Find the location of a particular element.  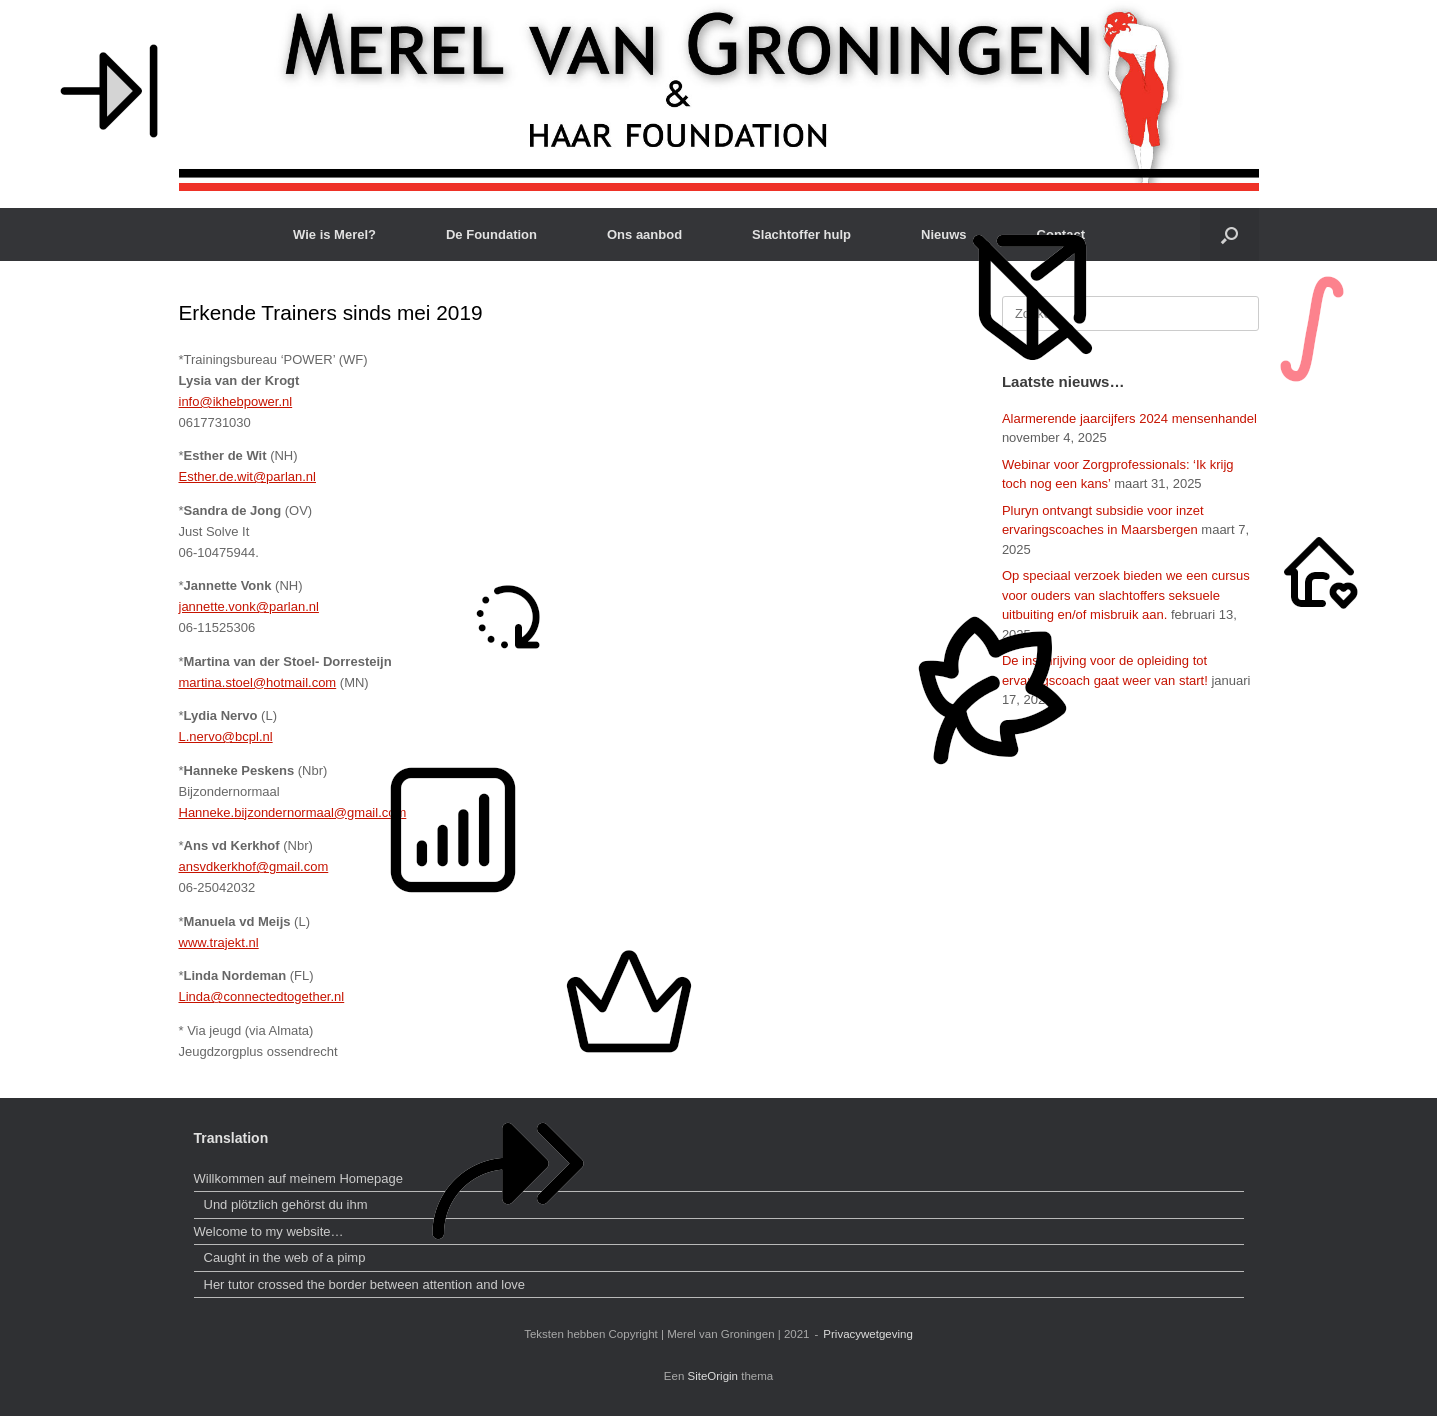

skip to end of content is located at coordinates (111, 91).